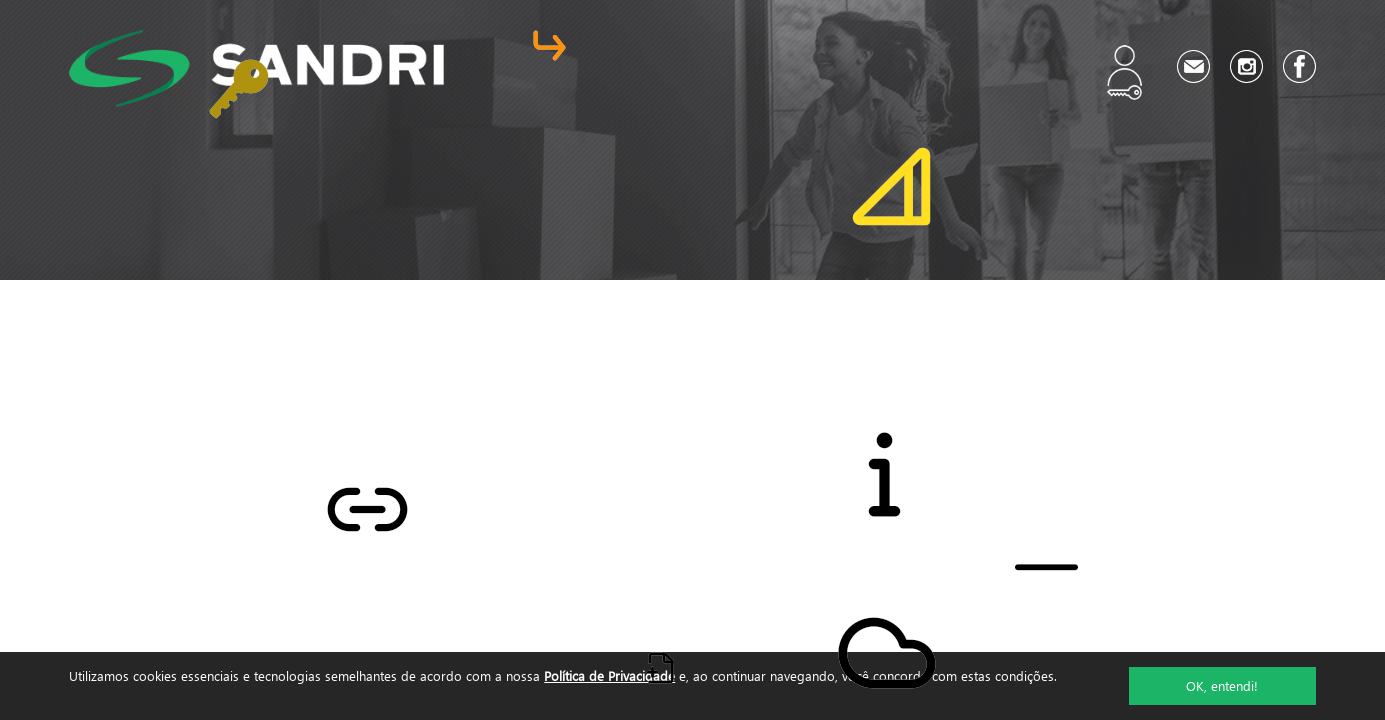  I want to click on access cloud storage, so click(887, 653).